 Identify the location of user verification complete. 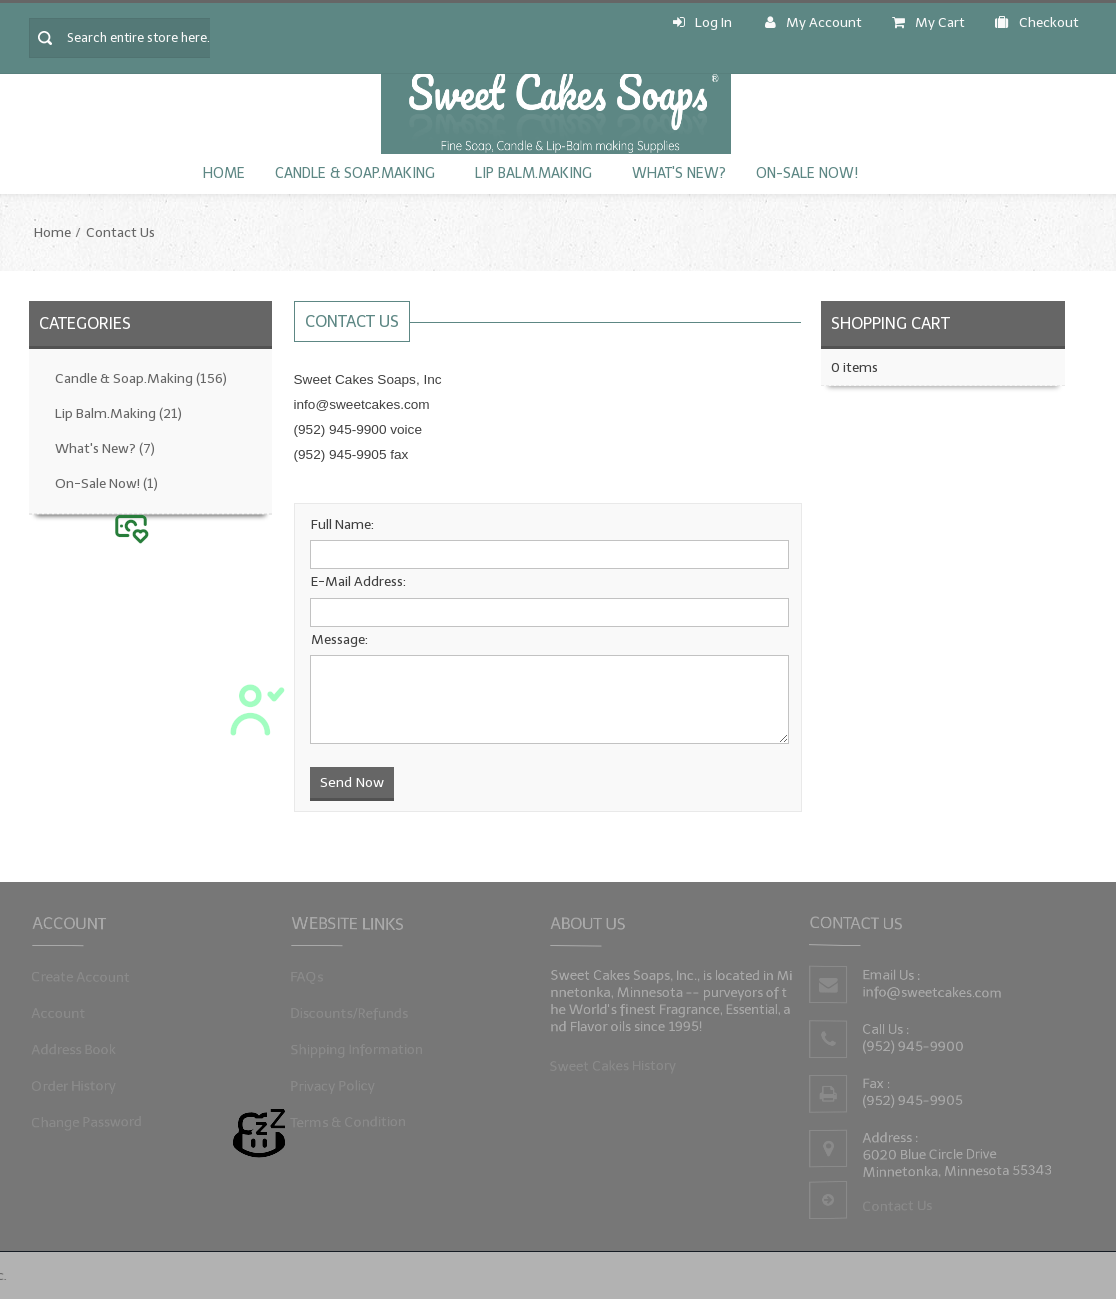
(256, 710).